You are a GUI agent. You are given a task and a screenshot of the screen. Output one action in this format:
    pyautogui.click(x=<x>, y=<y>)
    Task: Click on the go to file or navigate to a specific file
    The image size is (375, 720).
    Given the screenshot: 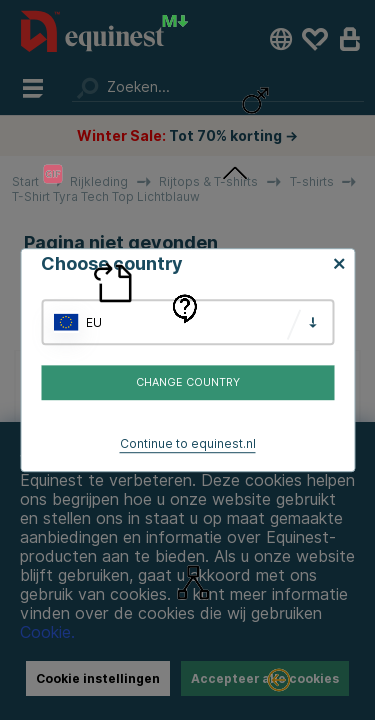 What is the action you would take?
    pyautogui.click(x=115, y=283)
    